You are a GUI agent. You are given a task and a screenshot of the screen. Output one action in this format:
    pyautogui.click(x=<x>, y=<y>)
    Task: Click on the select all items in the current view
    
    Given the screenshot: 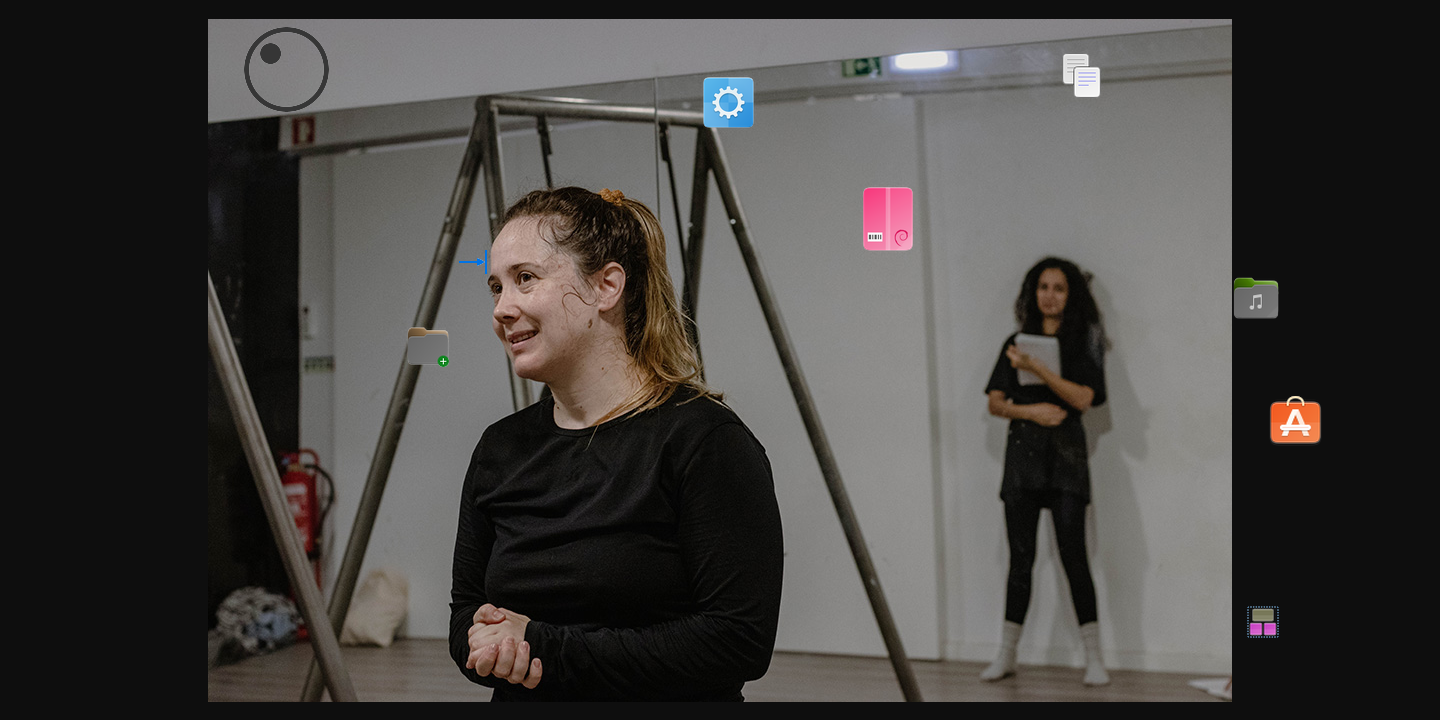 What is the action you would take?
    pyautogui.click(x=1263, y=622)
    